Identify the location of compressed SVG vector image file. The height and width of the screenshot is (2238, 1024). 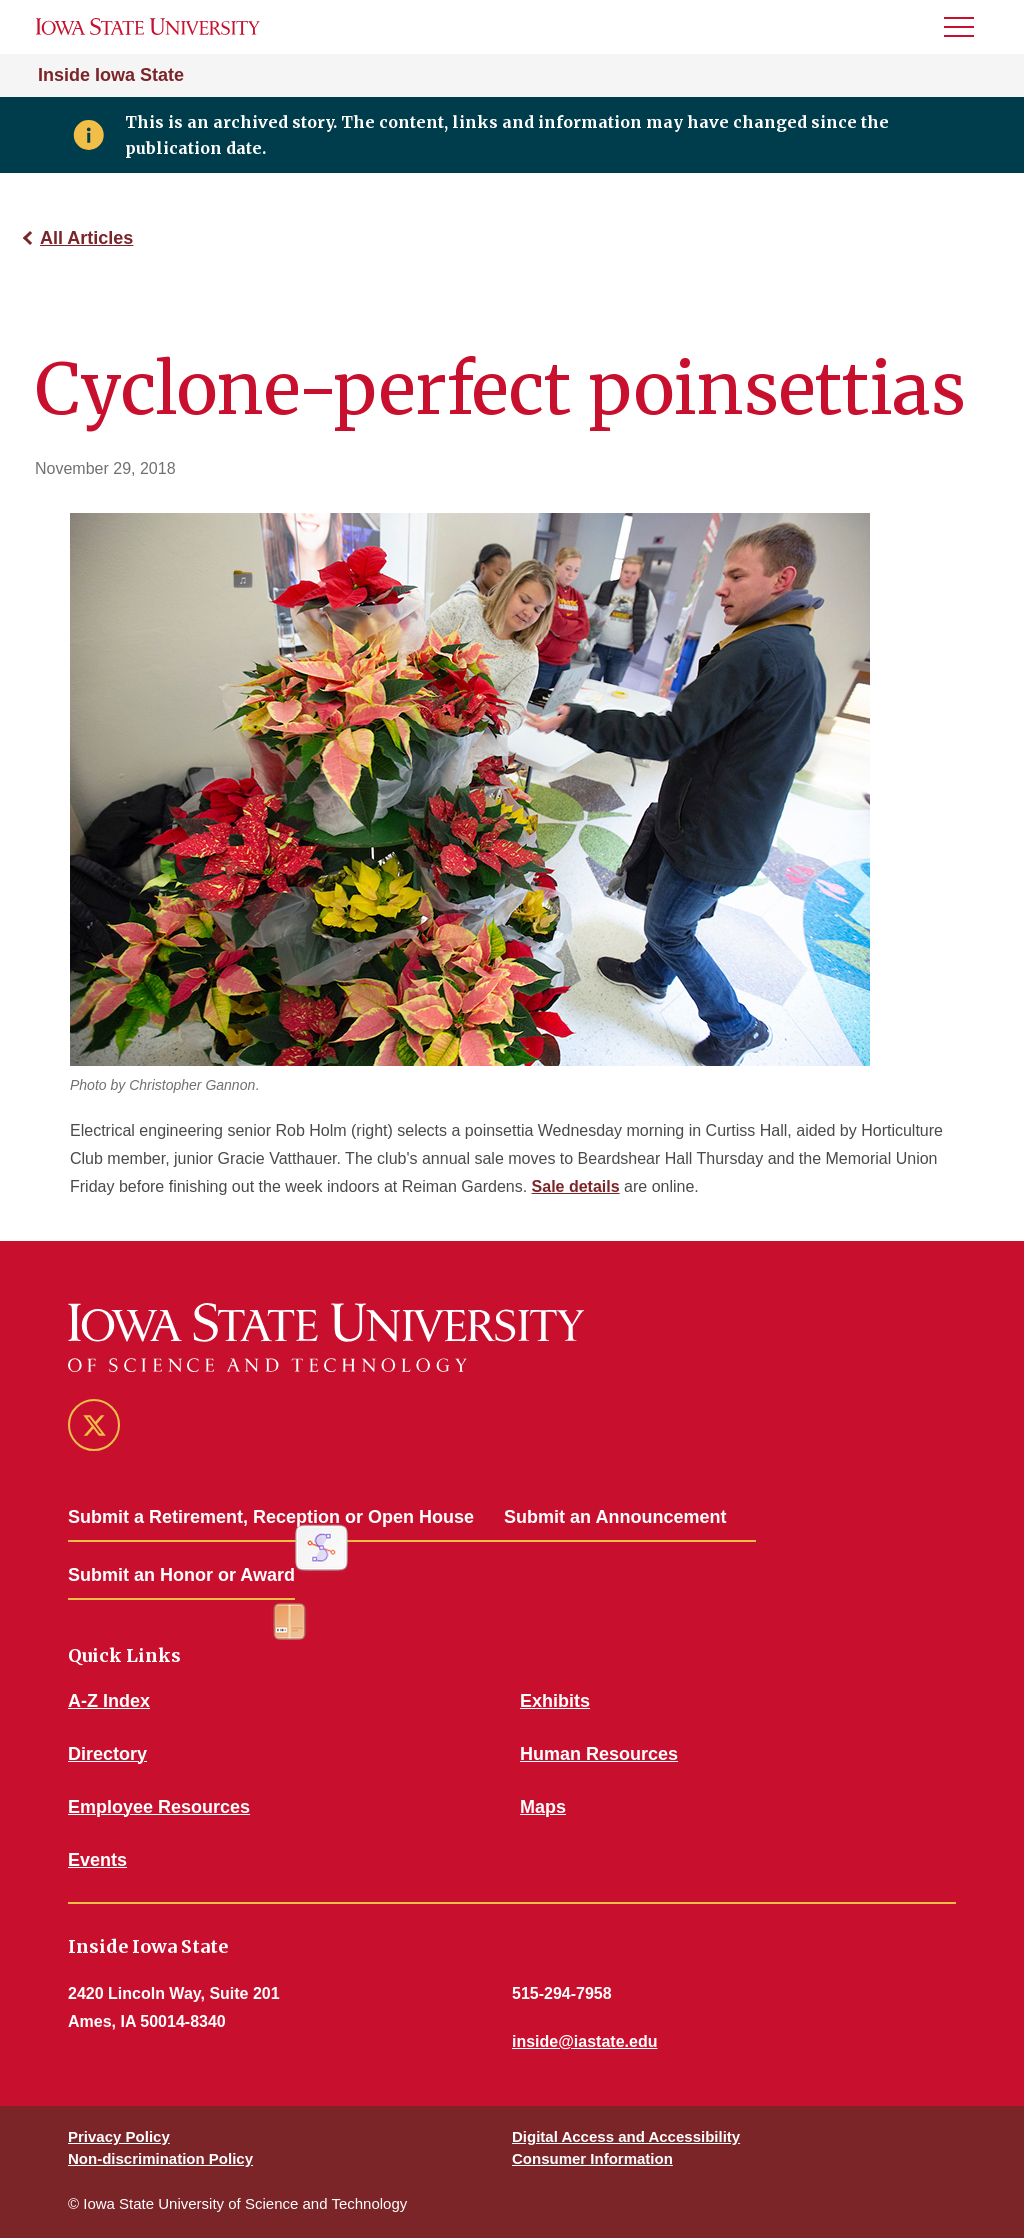
(321, 1546).